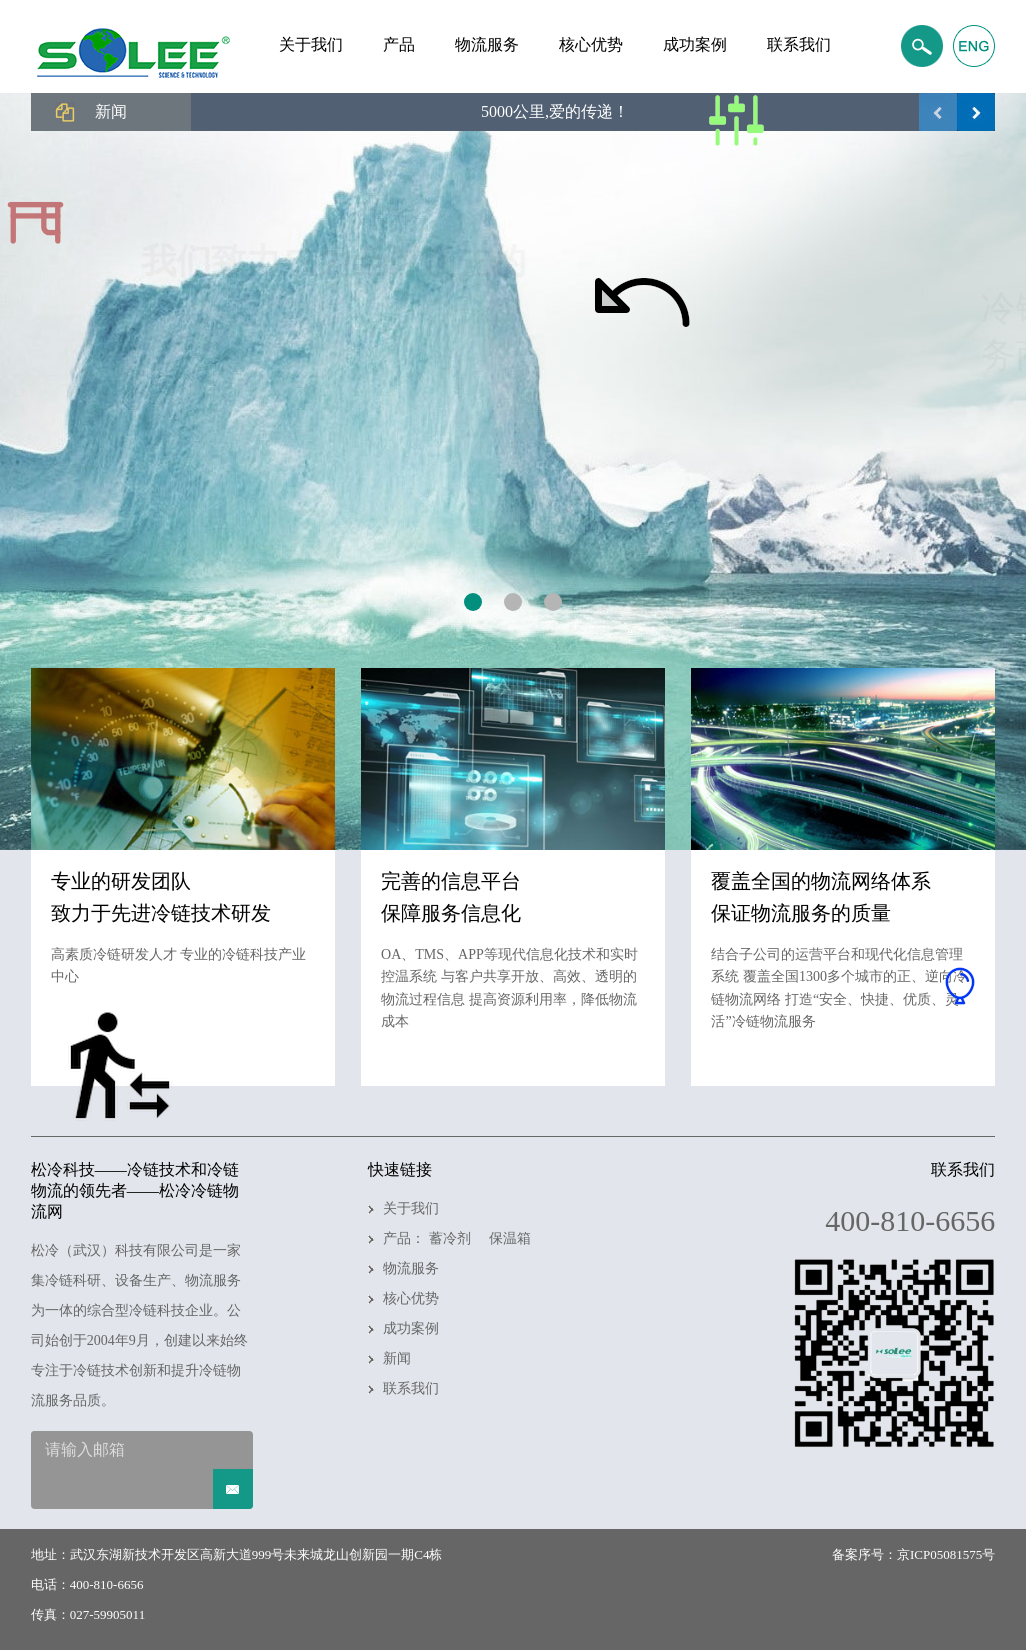 This screenshot has height=1650, width=1026. I want to click on undo previous action, so click(644, 299).